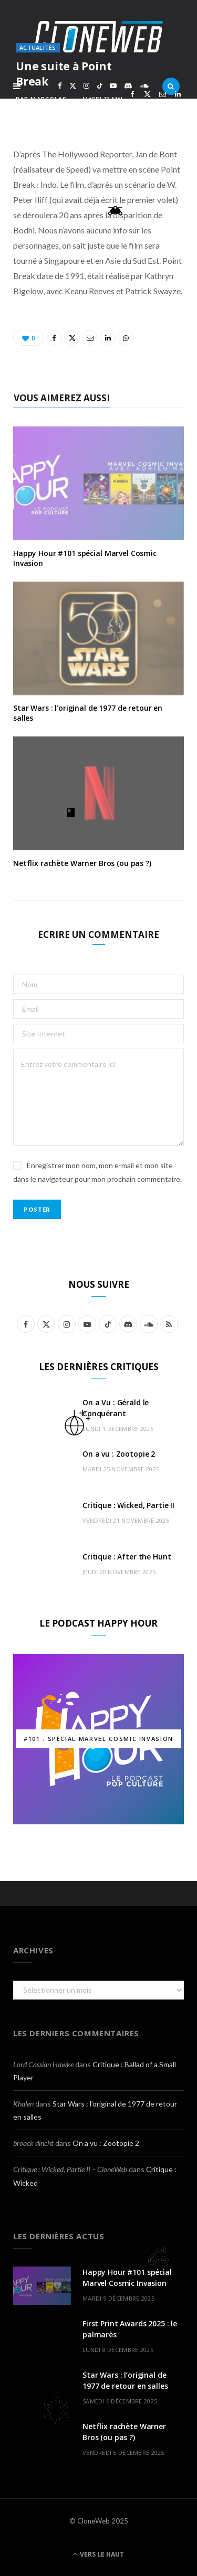 Image resolution: width=197 pixels, height=2576 pixels. What do you see at coordinates (115, 210) in the screenshot?
I see `access vector path editing tools` at bounding box center [115, 210].